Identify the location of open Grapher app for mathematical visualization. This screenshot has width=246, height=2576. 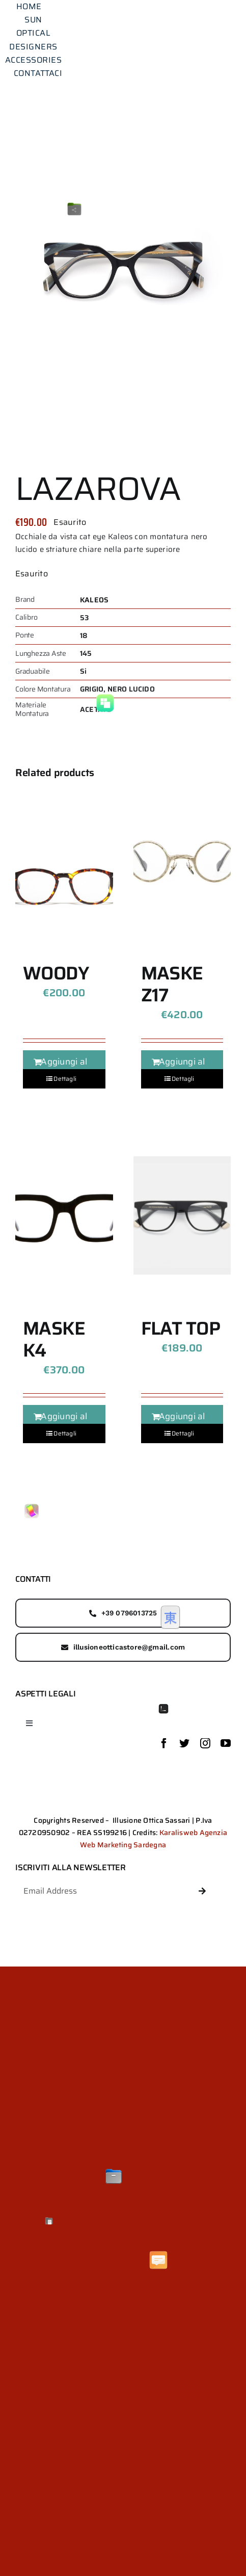
(32, 1511).